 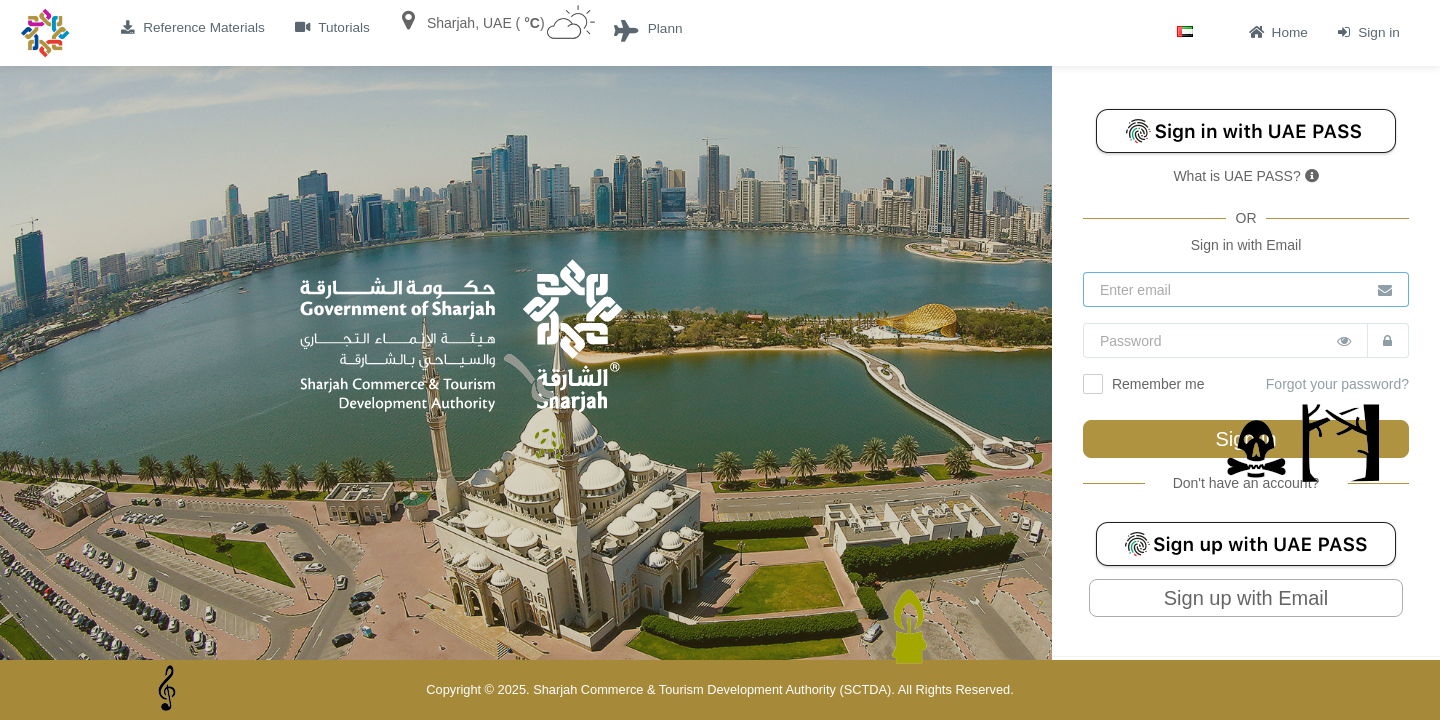 What do you see at coordinates (529, 378) in the screenshot?
I see `ice cream scoop tool or utensil icon` at bounding box center [529, 378].